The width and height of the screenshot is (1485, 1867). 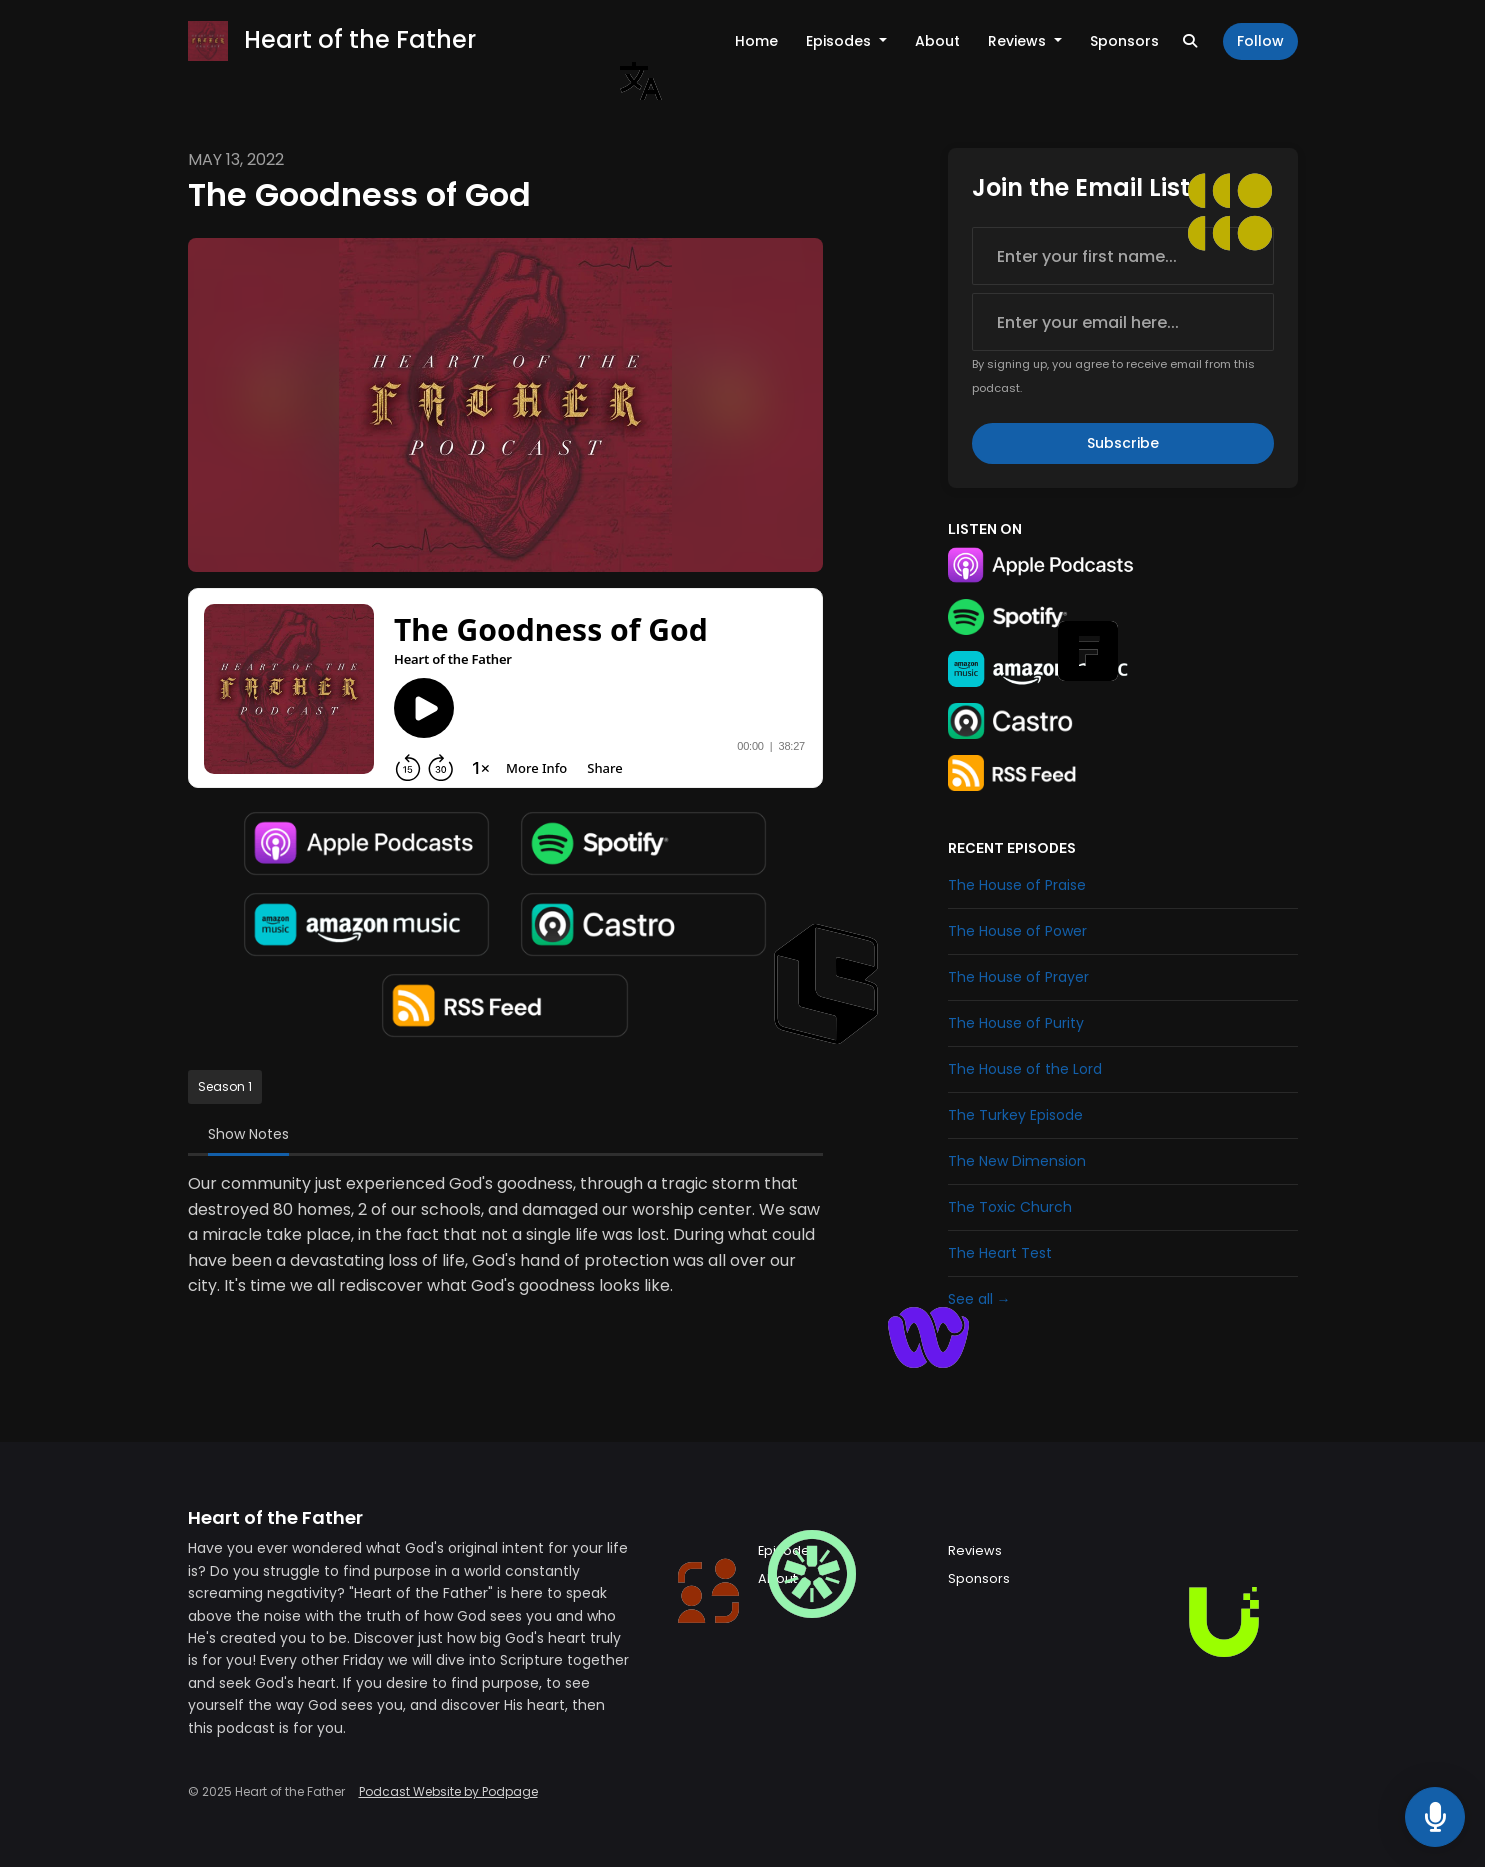 What do you see at coordinates (1230, 212) in the screenshot?
I see `openverse logo` at bounding box center [1230, 212].